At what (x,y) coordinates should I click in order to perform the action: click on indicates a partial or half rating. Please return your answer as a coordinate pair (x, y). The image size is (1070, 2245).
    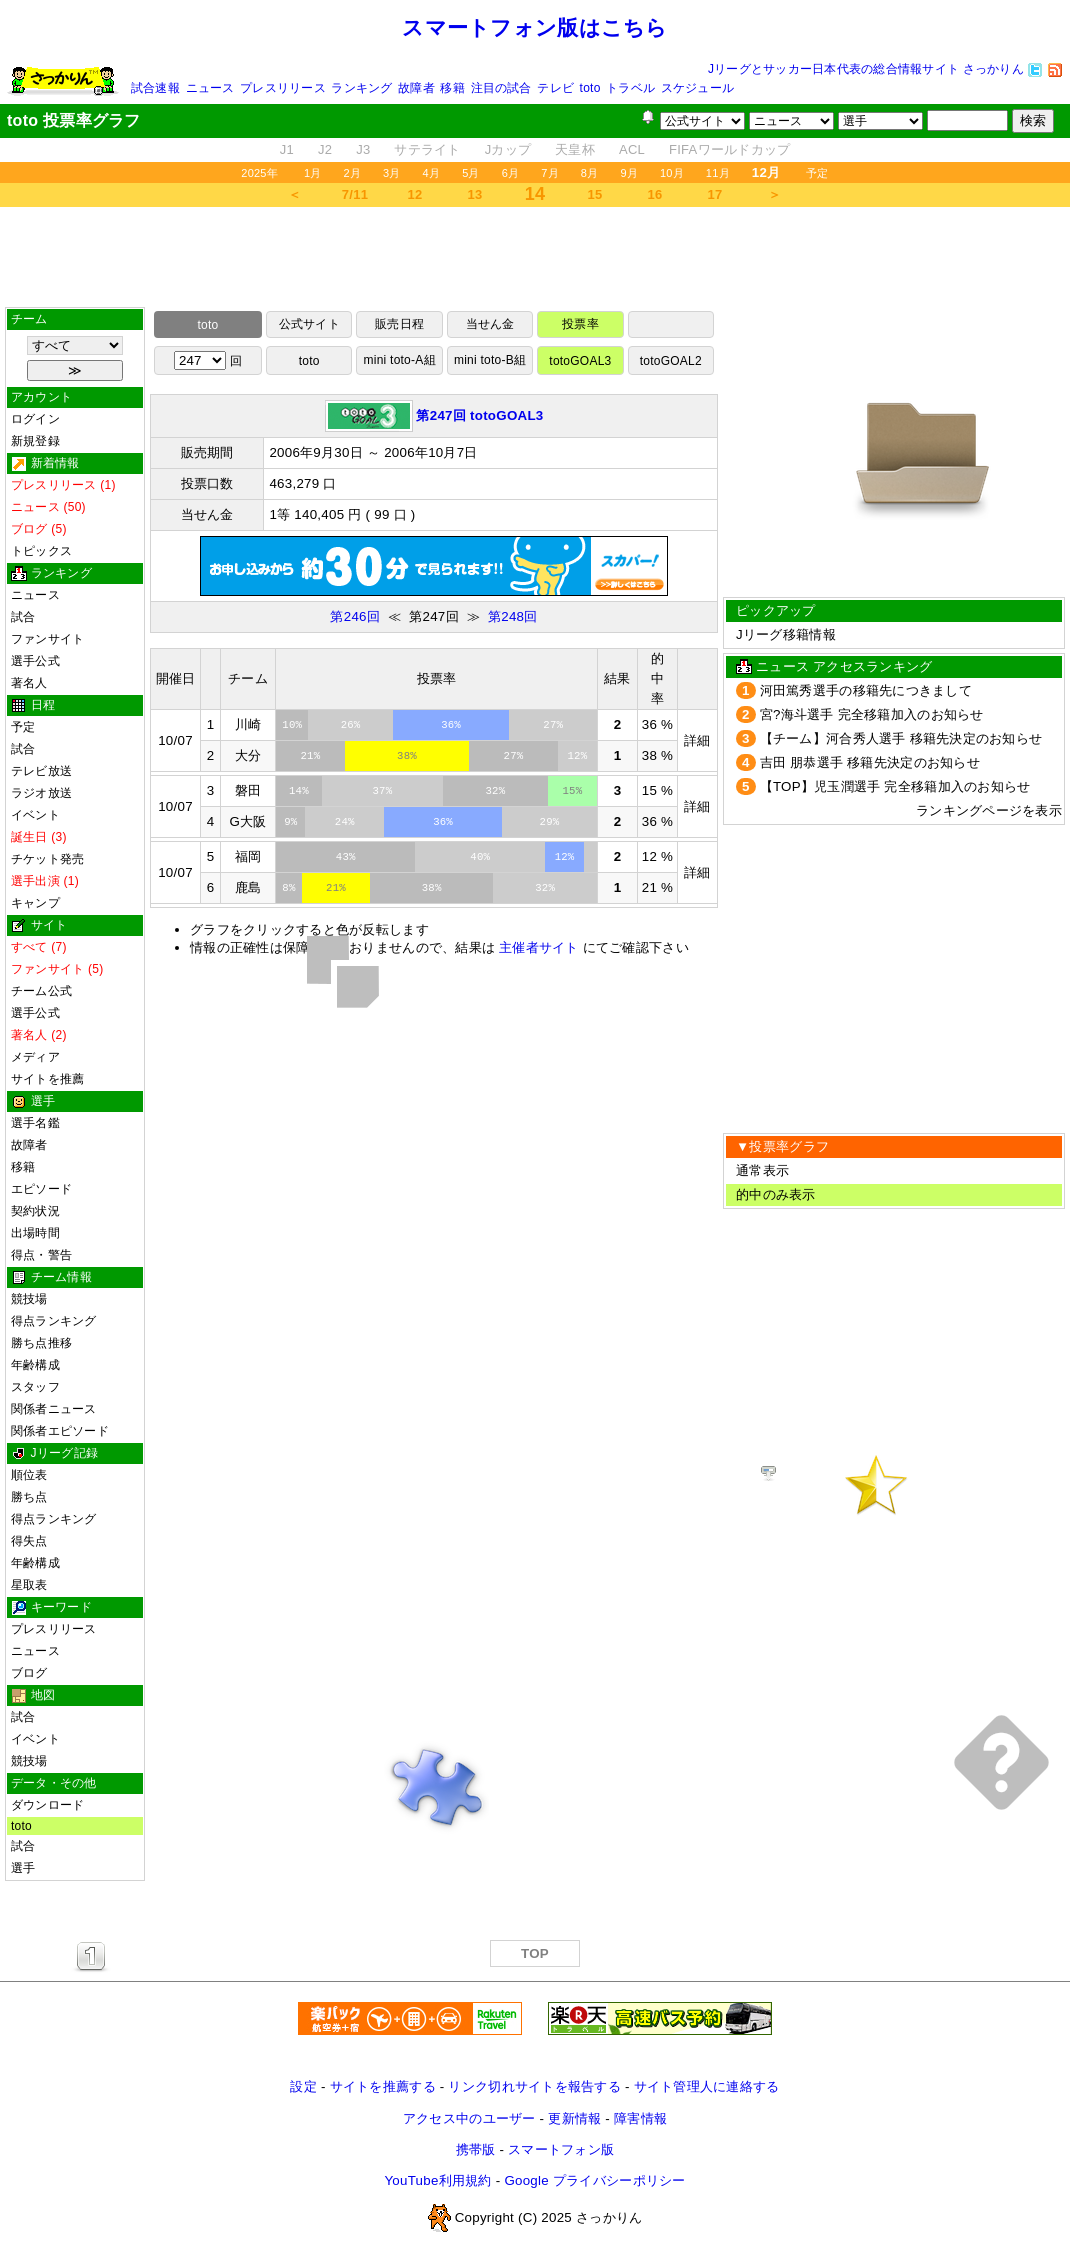
    Looking at the image, I should click on (876, 1487).